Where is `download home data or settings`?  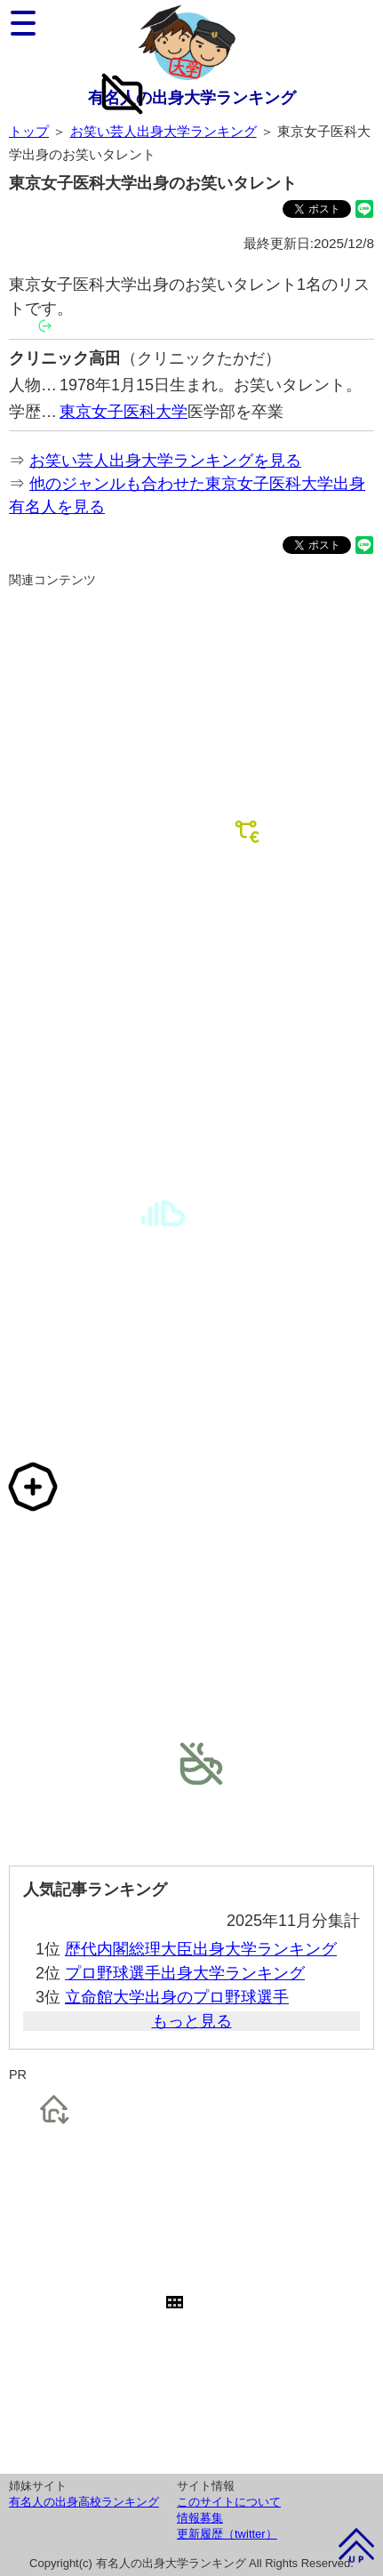
download home data or settings is located at coordinates (53, 2108).